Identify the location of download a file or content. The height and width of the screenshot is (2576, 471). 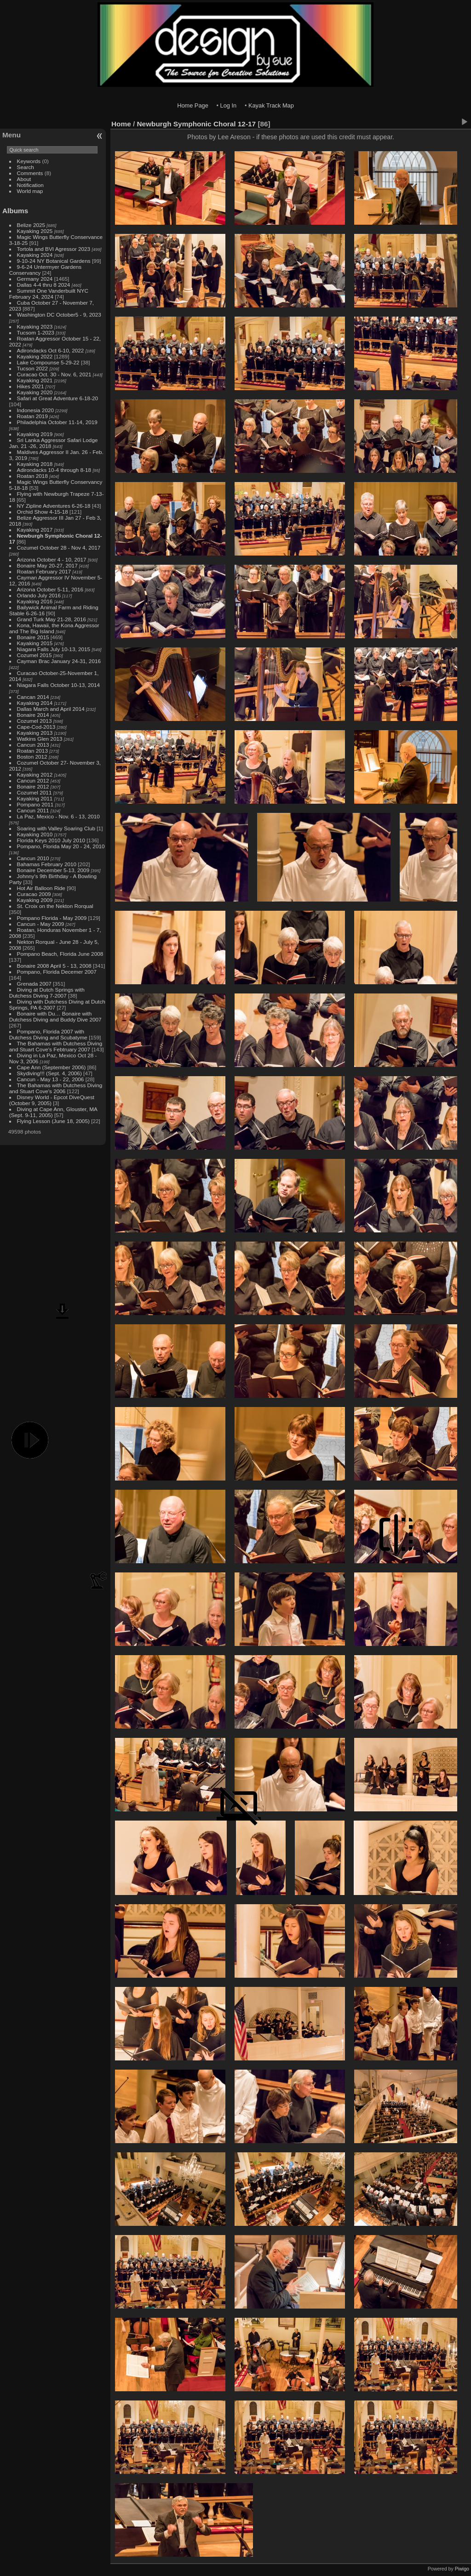
(62, 1311).